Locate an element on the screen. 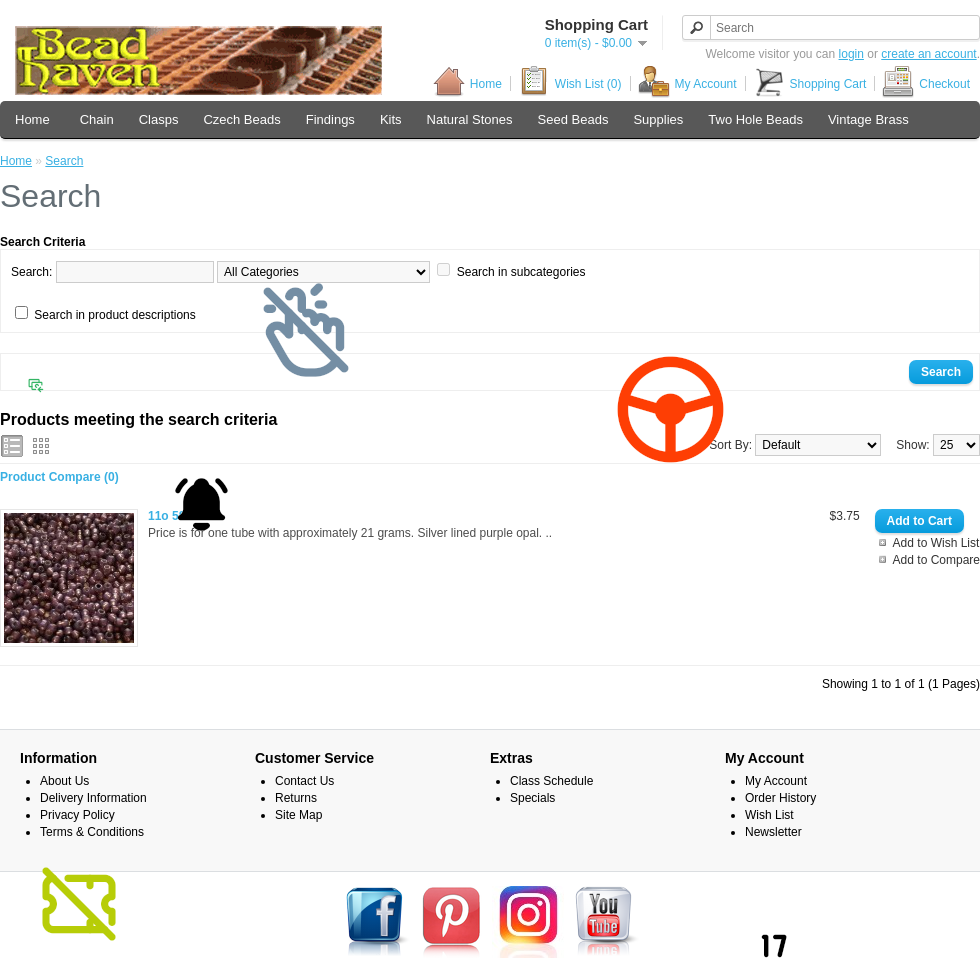 Image resolution: width=980 pixels, height=975 pixels. indicates new notifications are available is located at coordinates (201, 504).